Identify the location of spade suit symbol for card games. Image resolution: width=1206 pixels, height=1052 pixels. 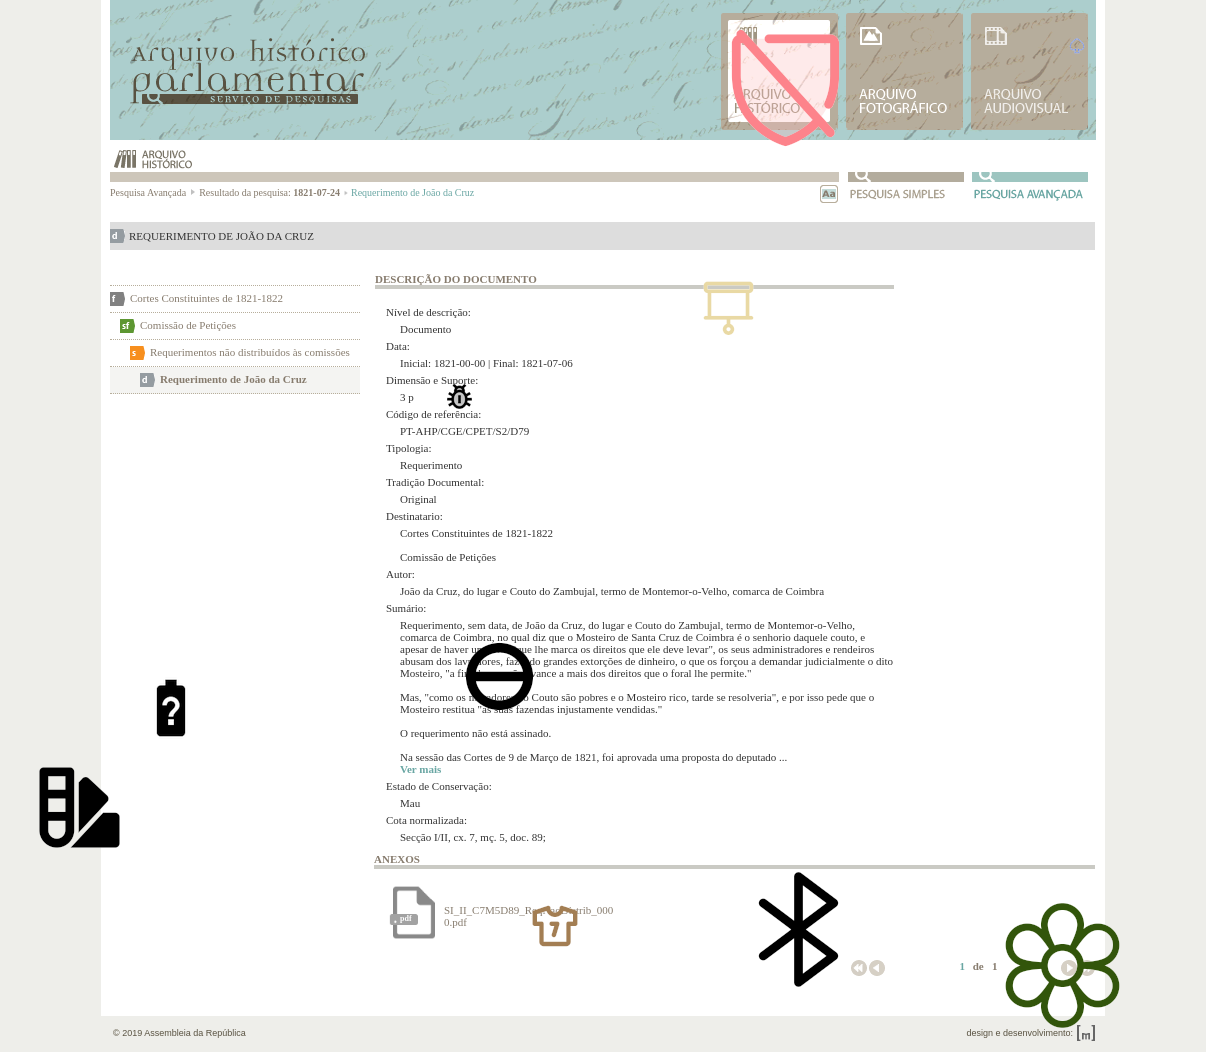
(1077, 46).